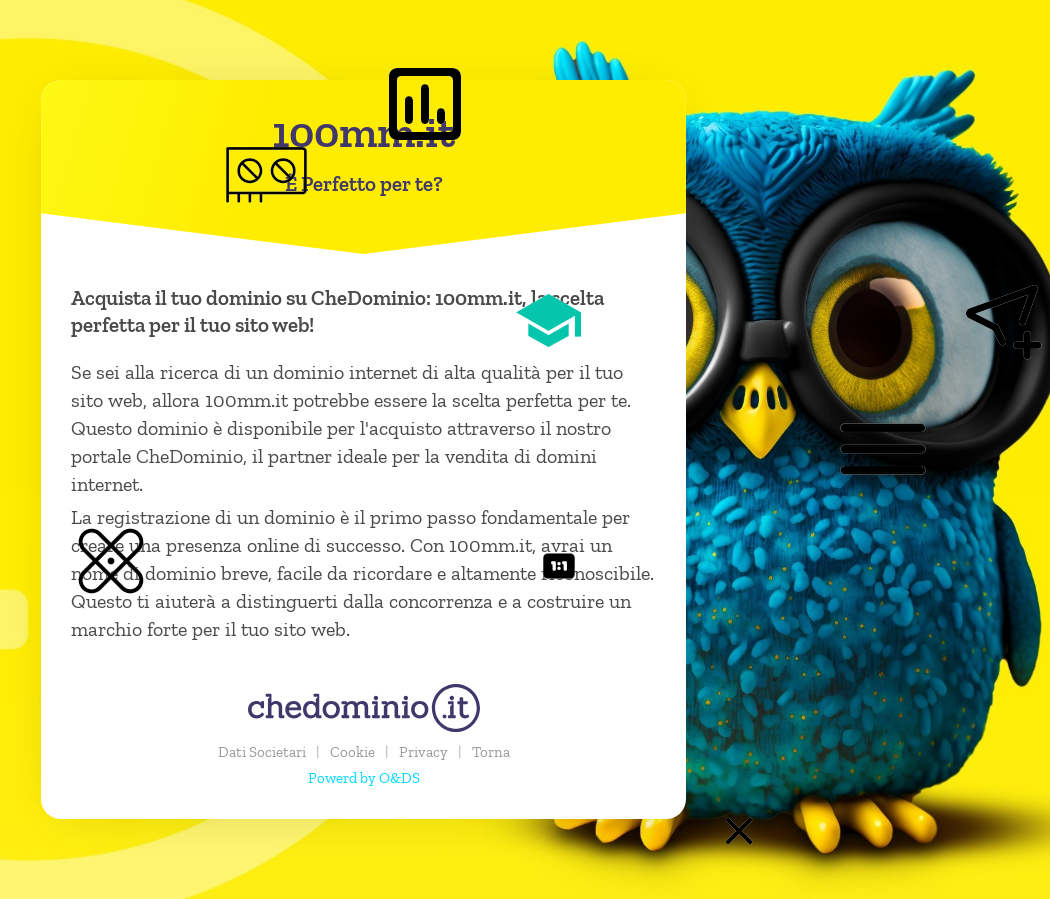  Describe the element at coordinates (266, 173) in the screenshot. I see `view graphics card or GPU information` at that location.